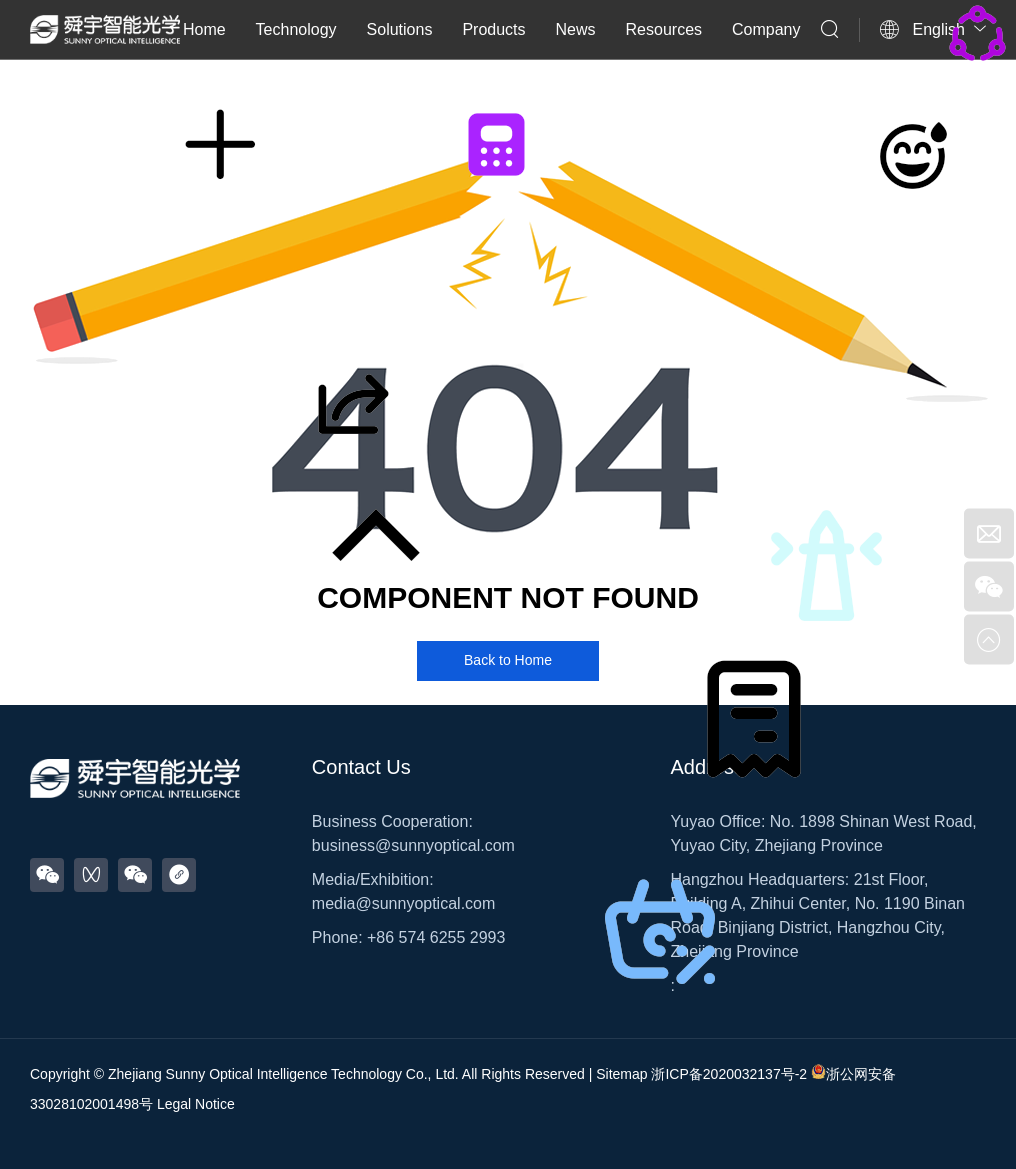 The width and height of the screenshot is (1016, 1169). Describe the element at coordinates (376, 535) in the screenshot. I see `collapse an expanded section` at that location.